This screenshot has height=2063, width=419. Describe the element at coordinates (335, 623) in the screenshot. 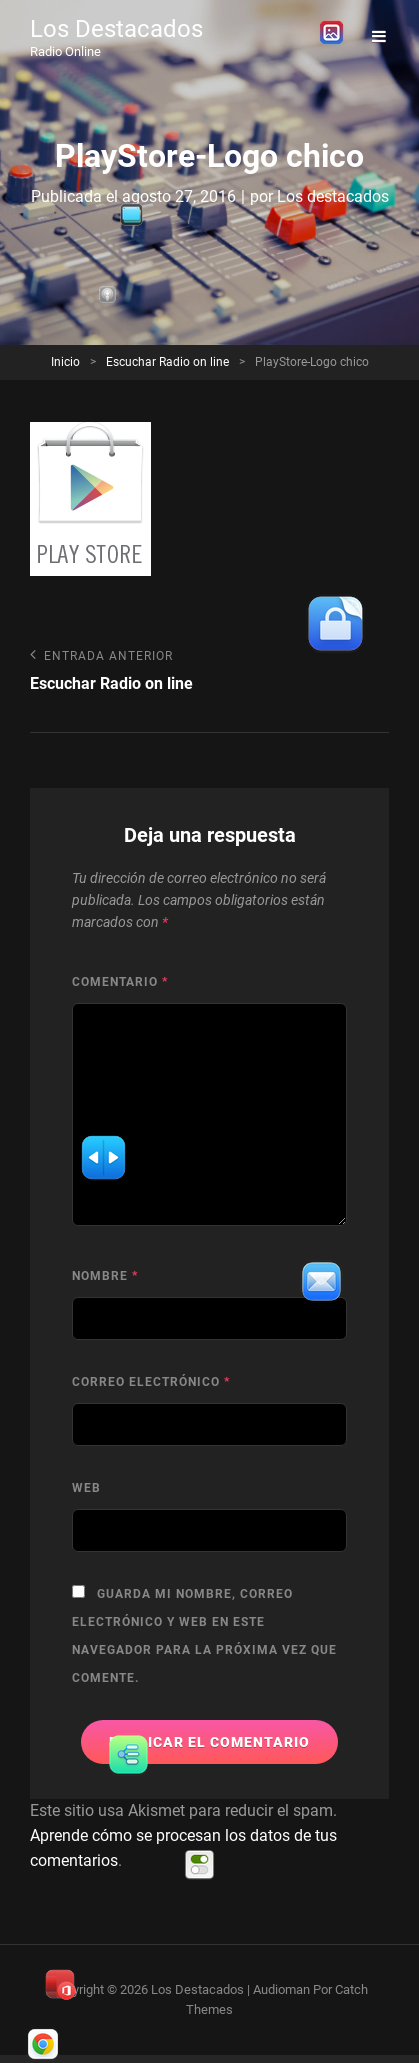

I see `open screensaver and lock screen preferences` at that location.